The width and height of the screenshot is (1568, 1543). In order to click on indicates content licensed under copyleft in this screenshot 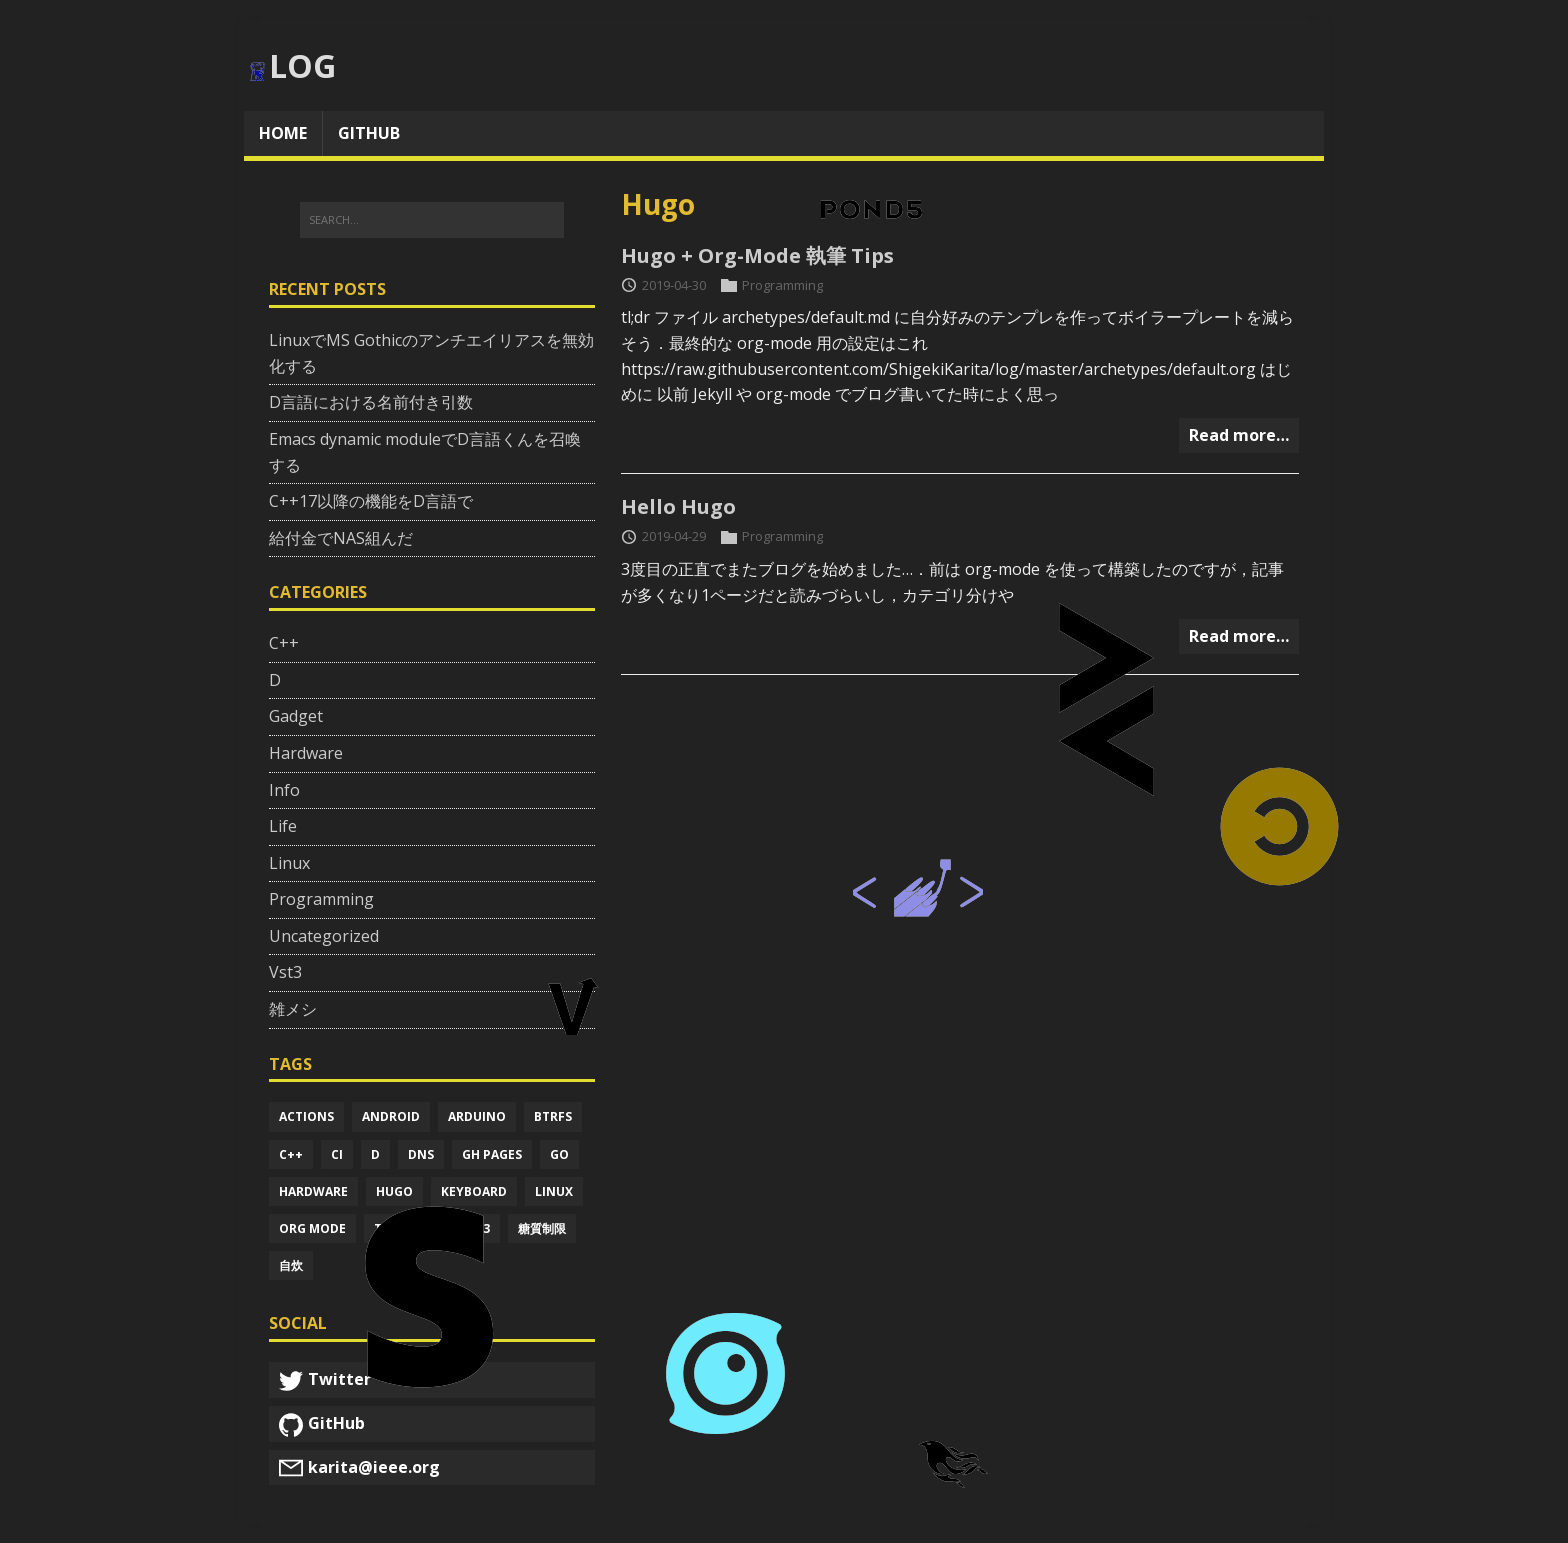, I will do `click(1279, 826)`.